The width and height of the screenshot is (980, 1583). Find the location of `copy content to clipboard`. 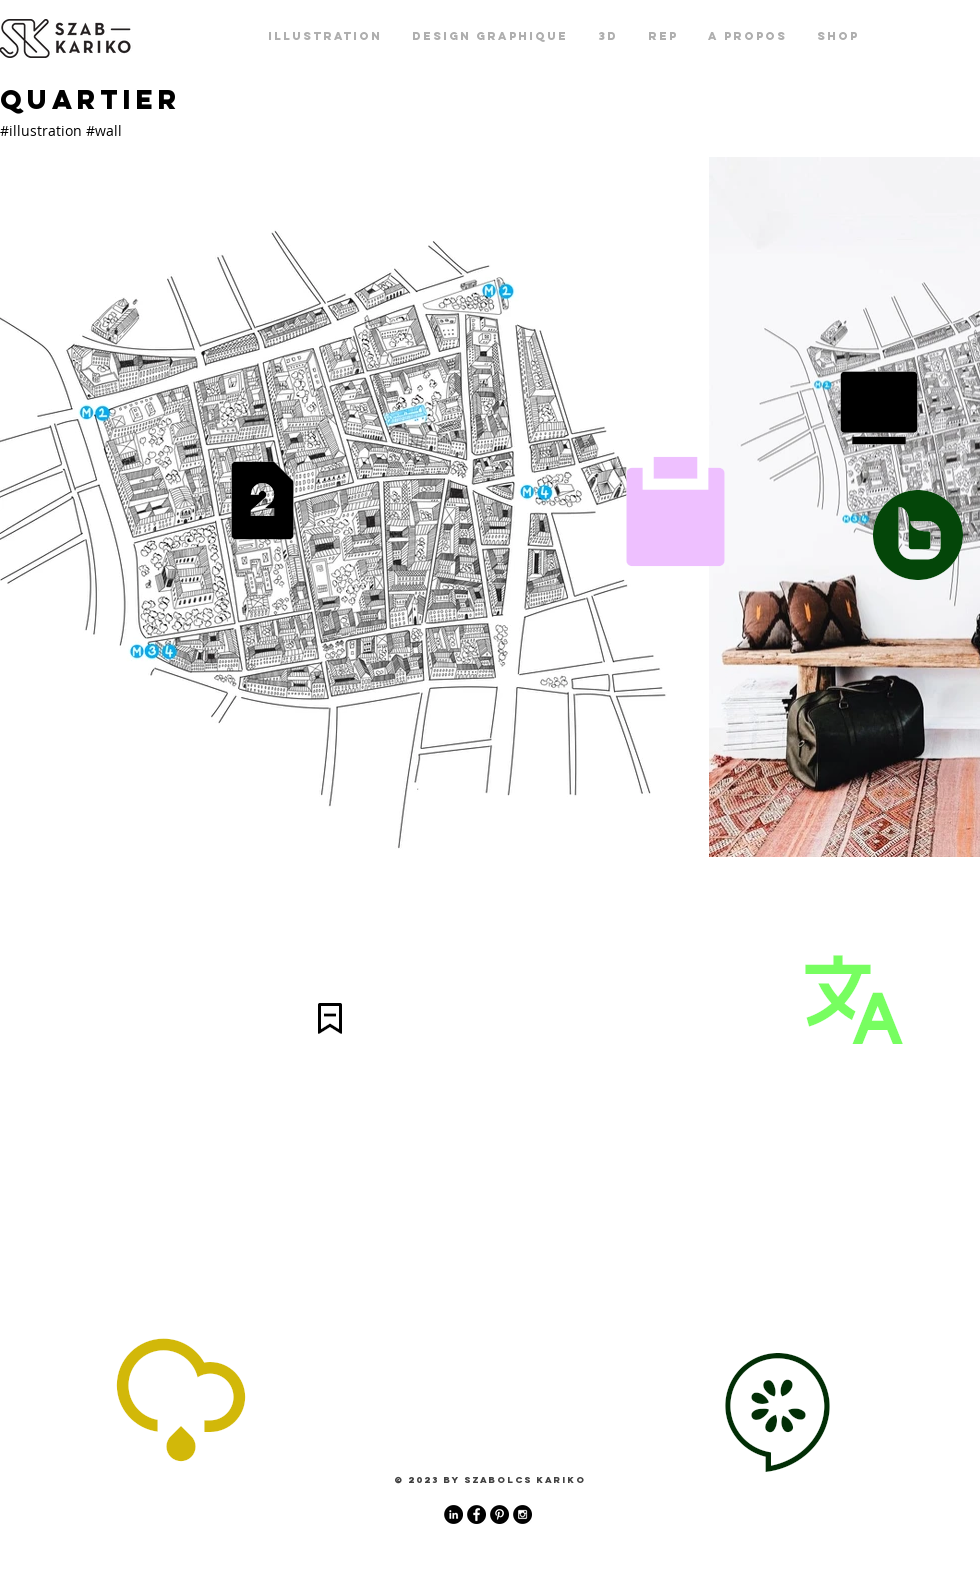

copy content to clipboard is located at coordinates (675, 511).